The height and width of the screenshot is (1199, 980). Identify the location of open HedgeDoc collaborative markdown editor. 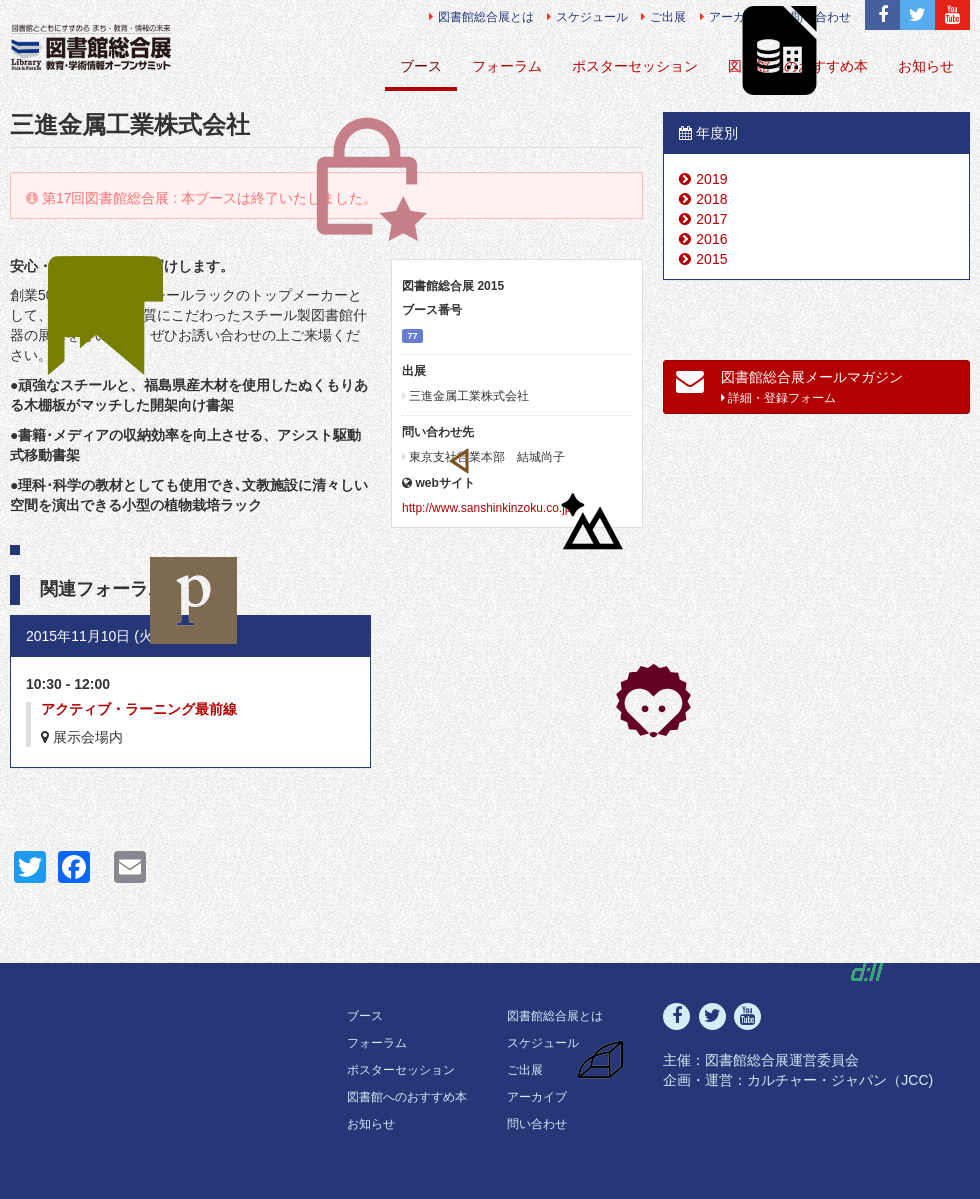
(653, 700).